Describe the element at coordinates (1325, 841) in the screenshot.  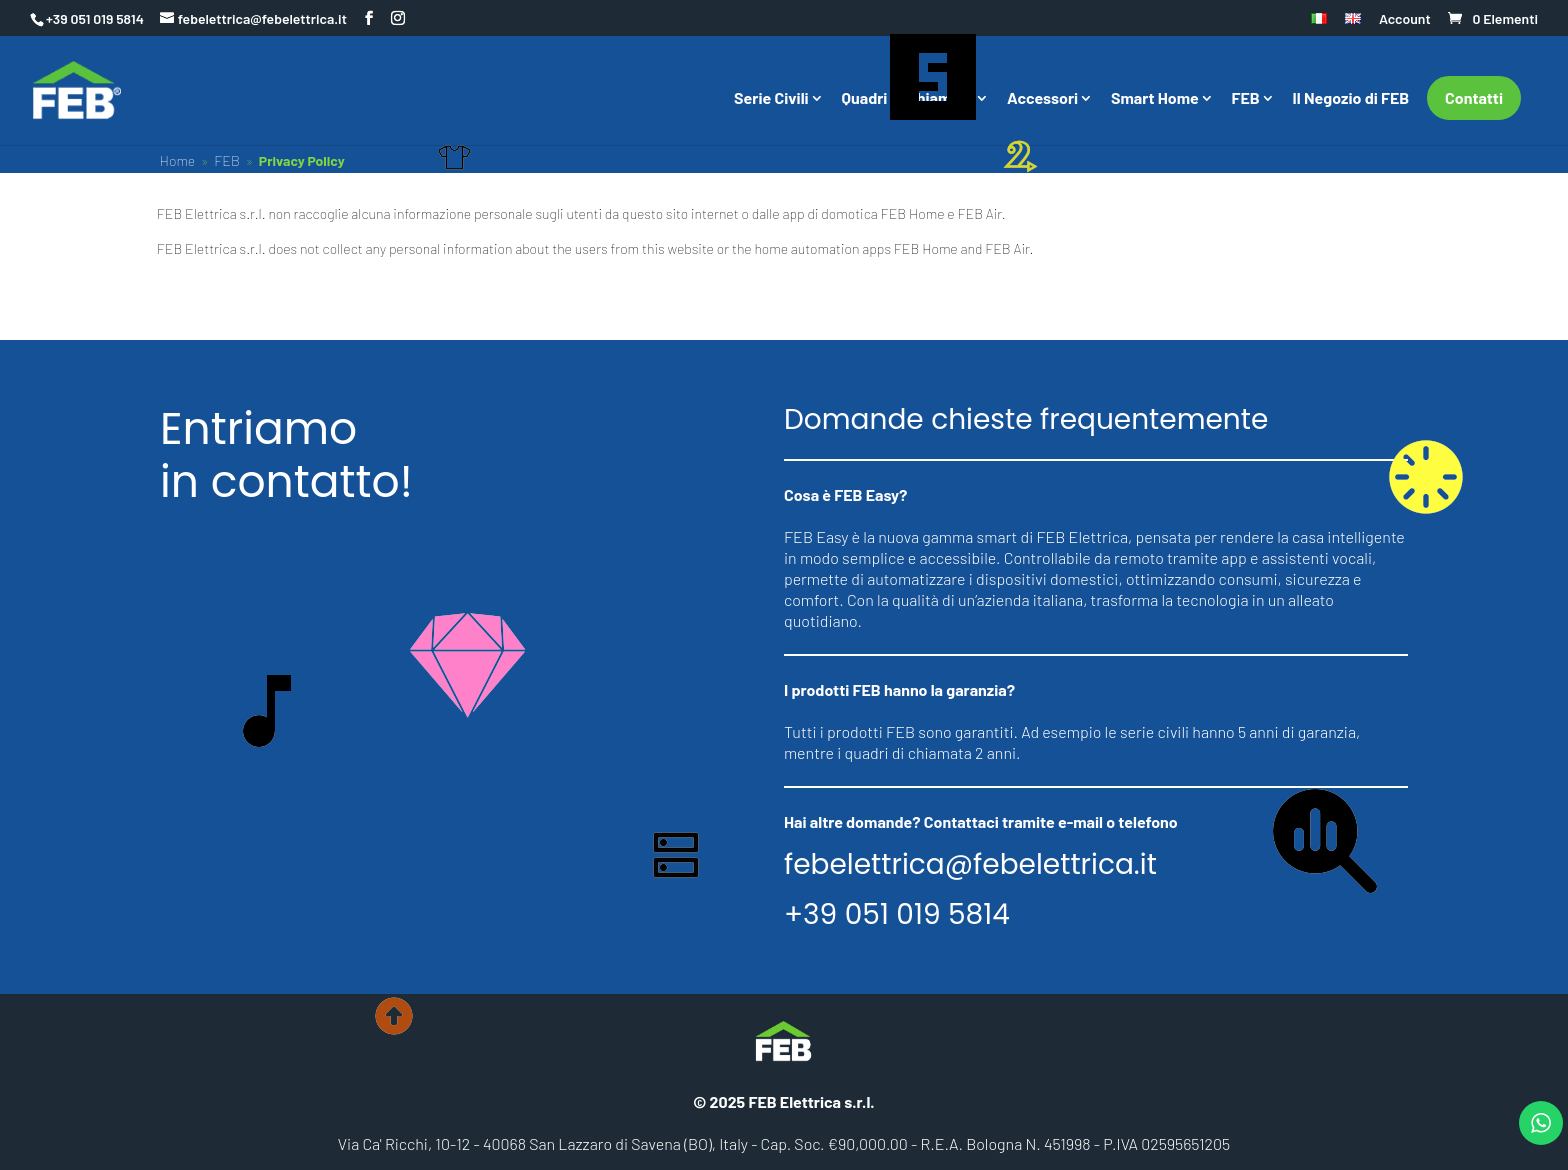
I see `analyze data or view analytics` at that location.